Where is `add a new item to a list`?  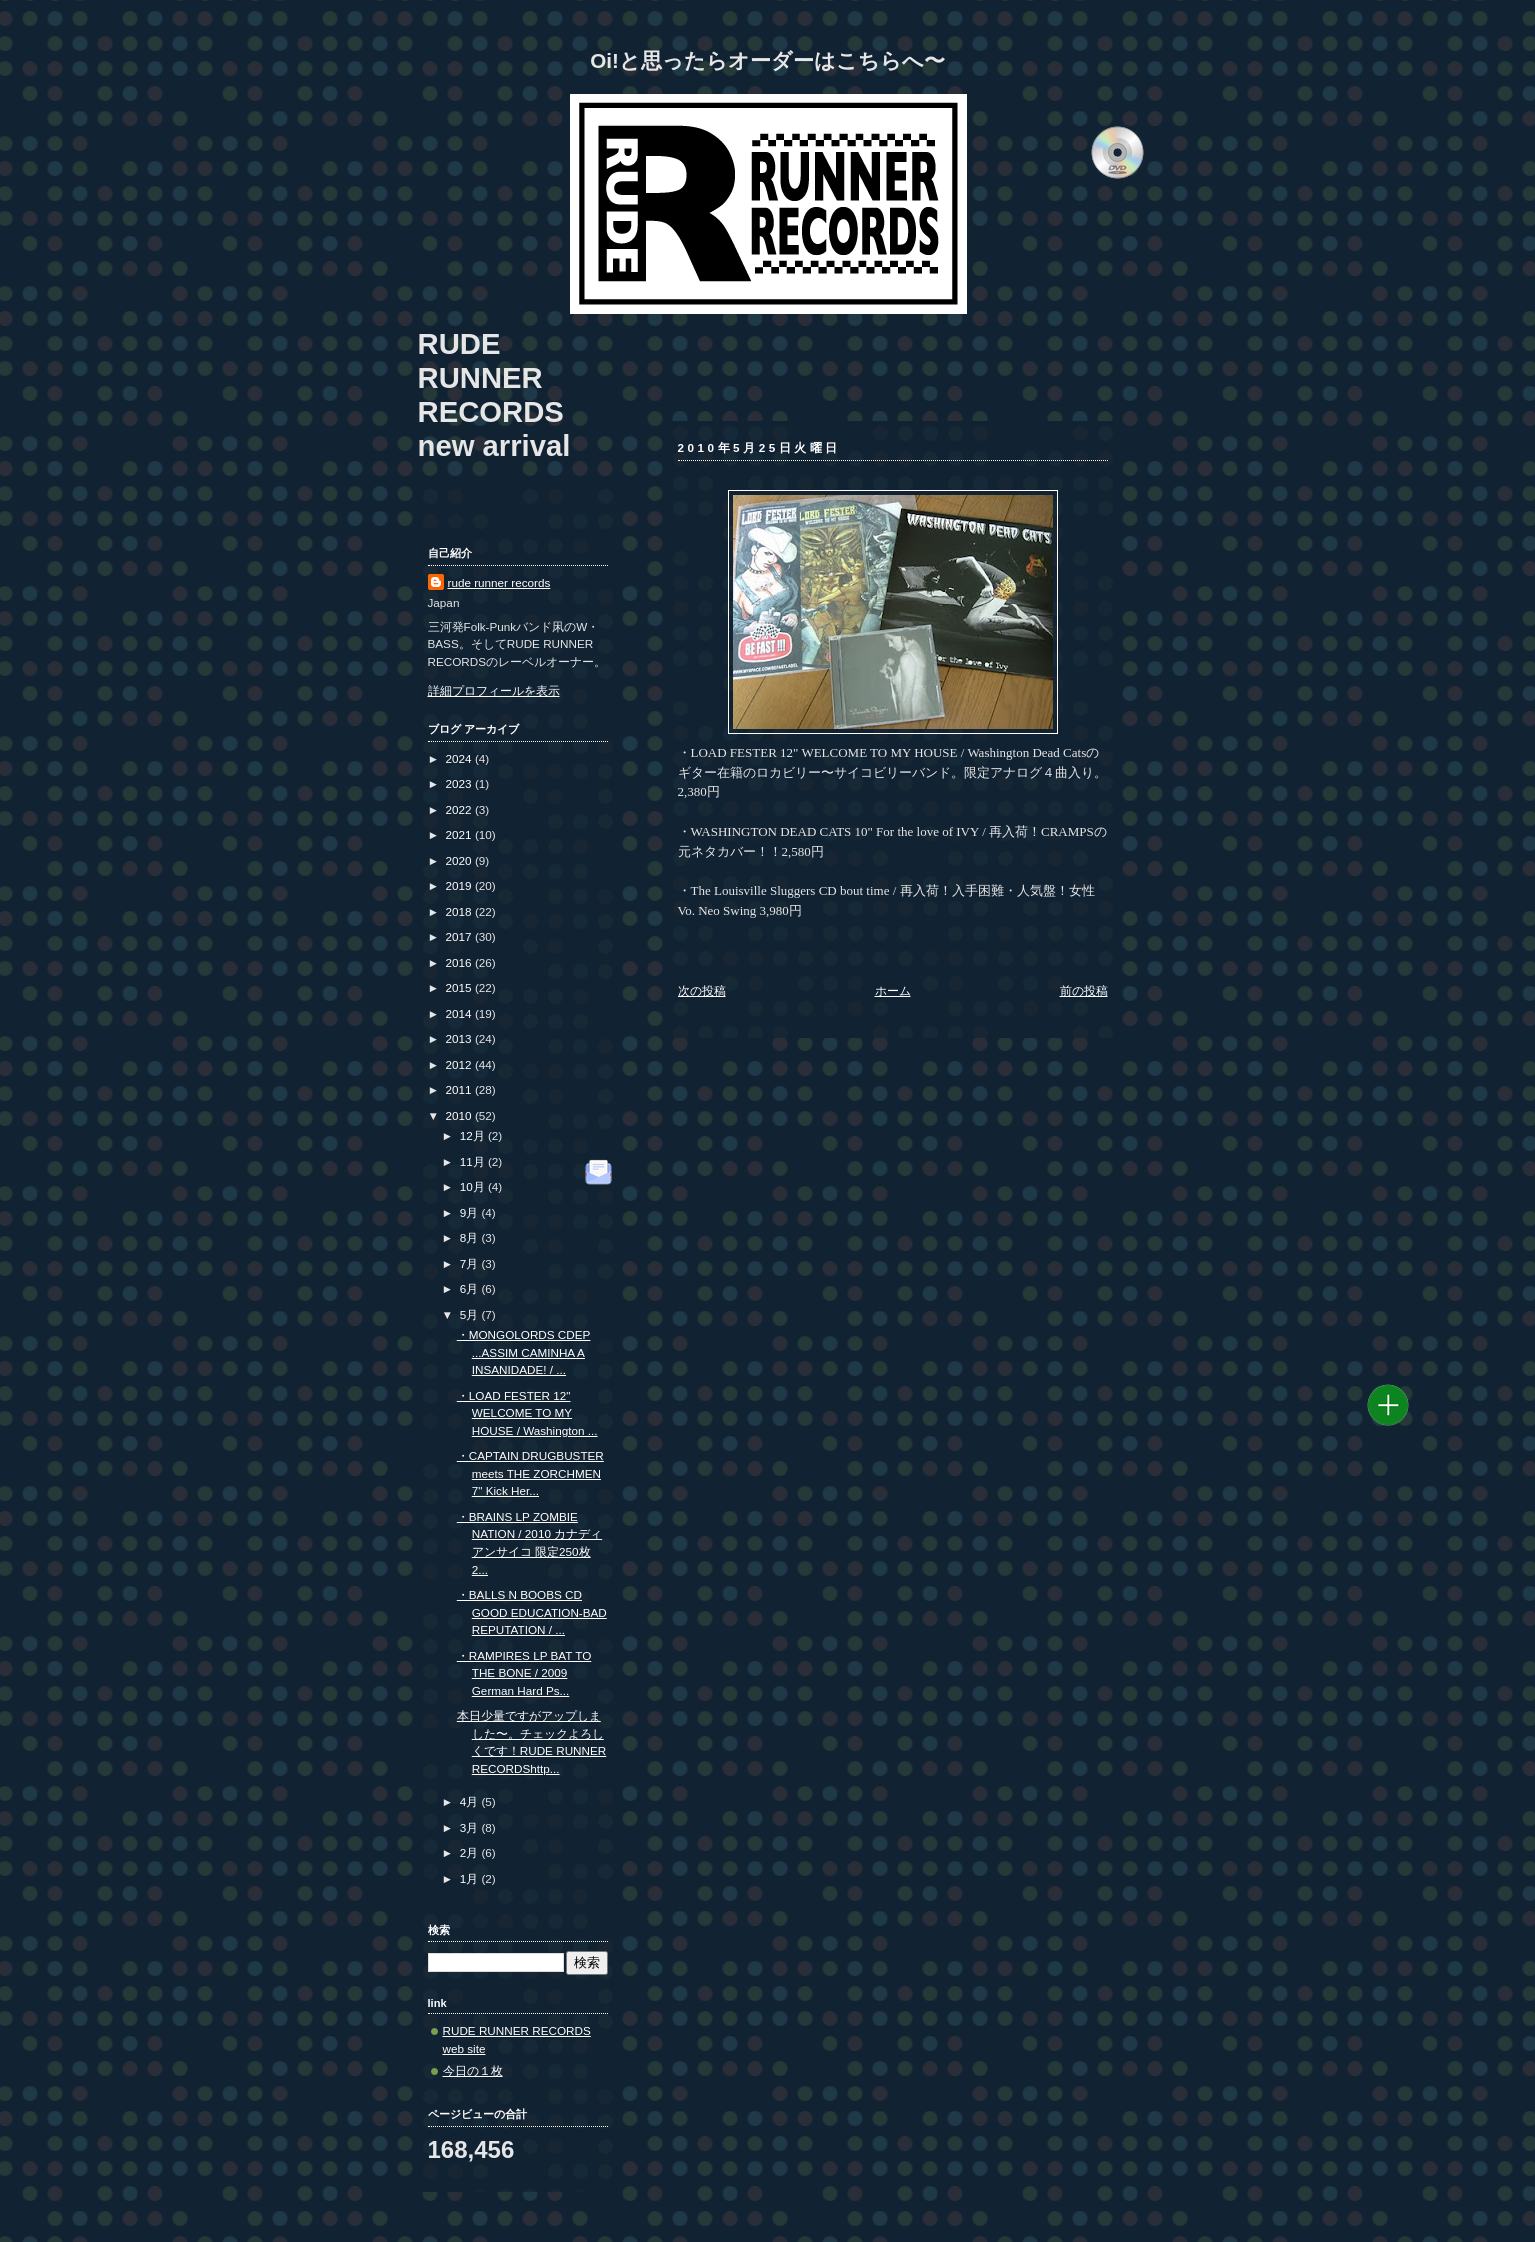
add a new item to a list is located at coordinates (1388, 1405).